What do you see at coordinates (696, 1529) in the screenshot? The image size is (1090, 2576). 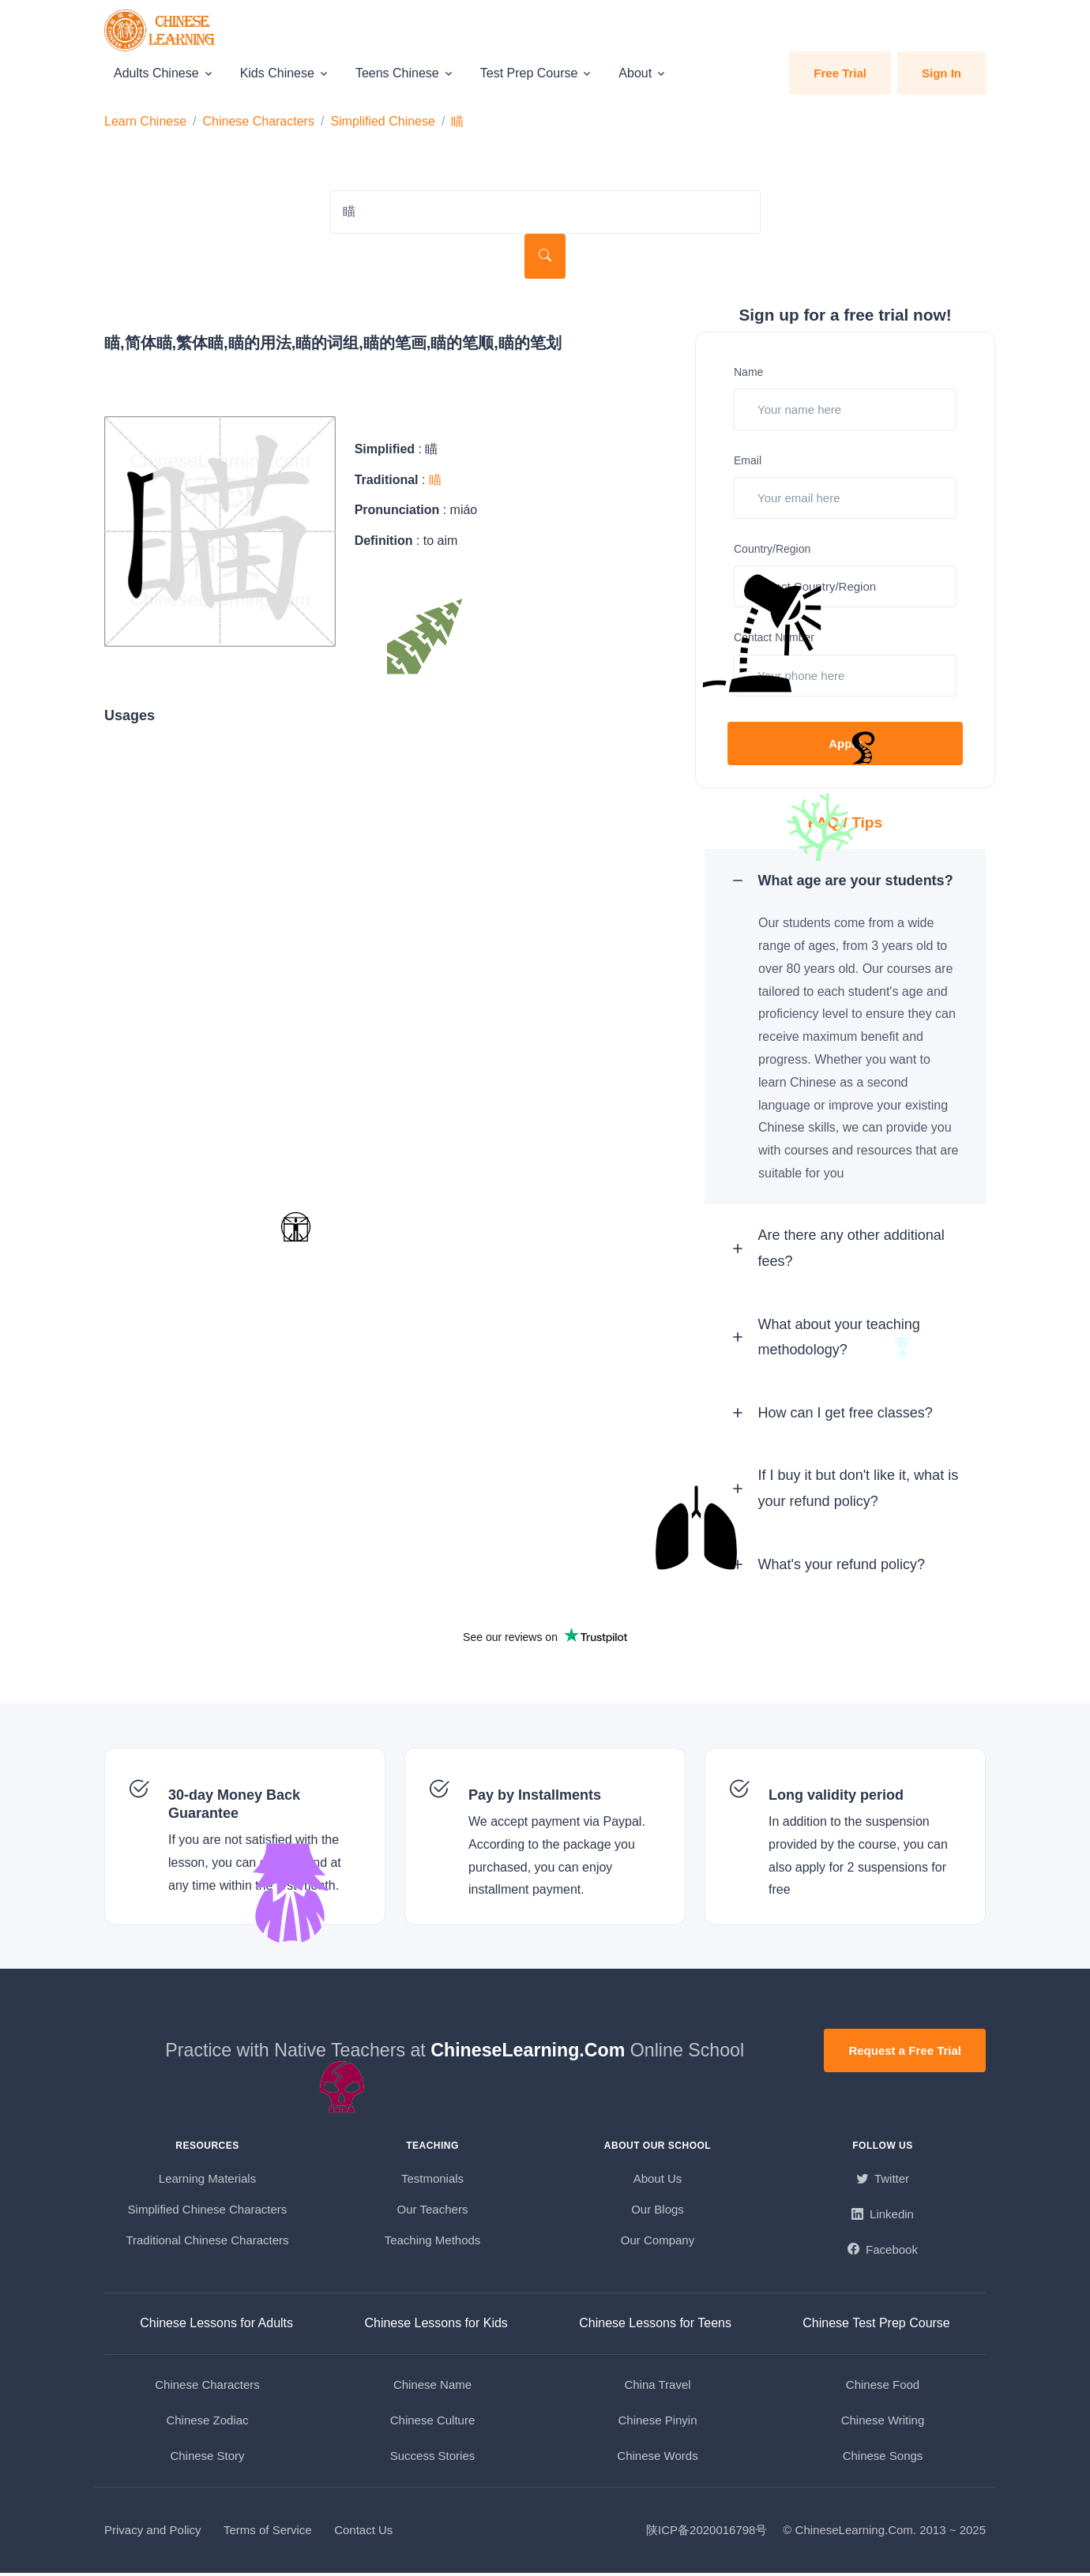 I see `access respiratory health information` at bounding box center [696, 1529].